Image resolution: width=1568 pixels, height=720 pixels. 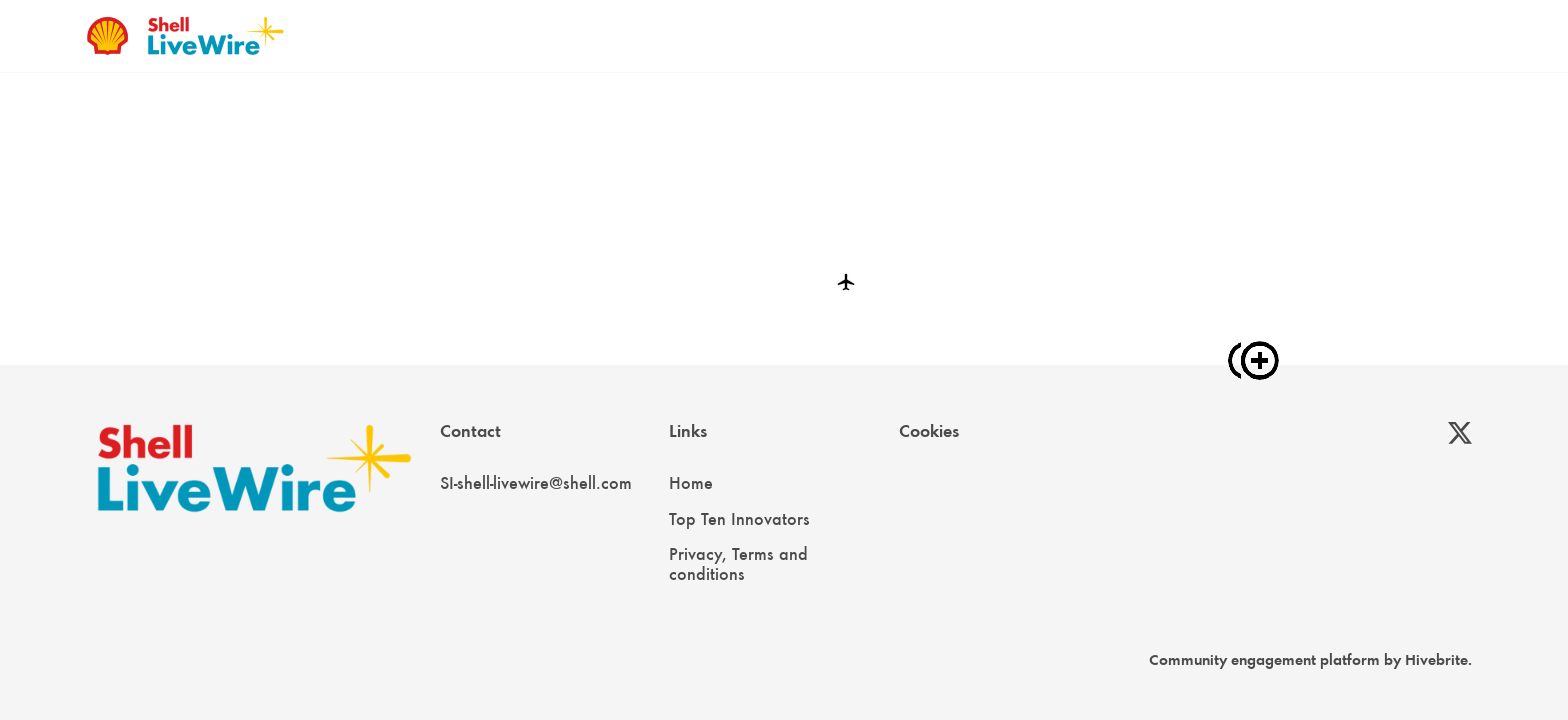 I want to click on enable airplane mode, so click(x=846, y=282).